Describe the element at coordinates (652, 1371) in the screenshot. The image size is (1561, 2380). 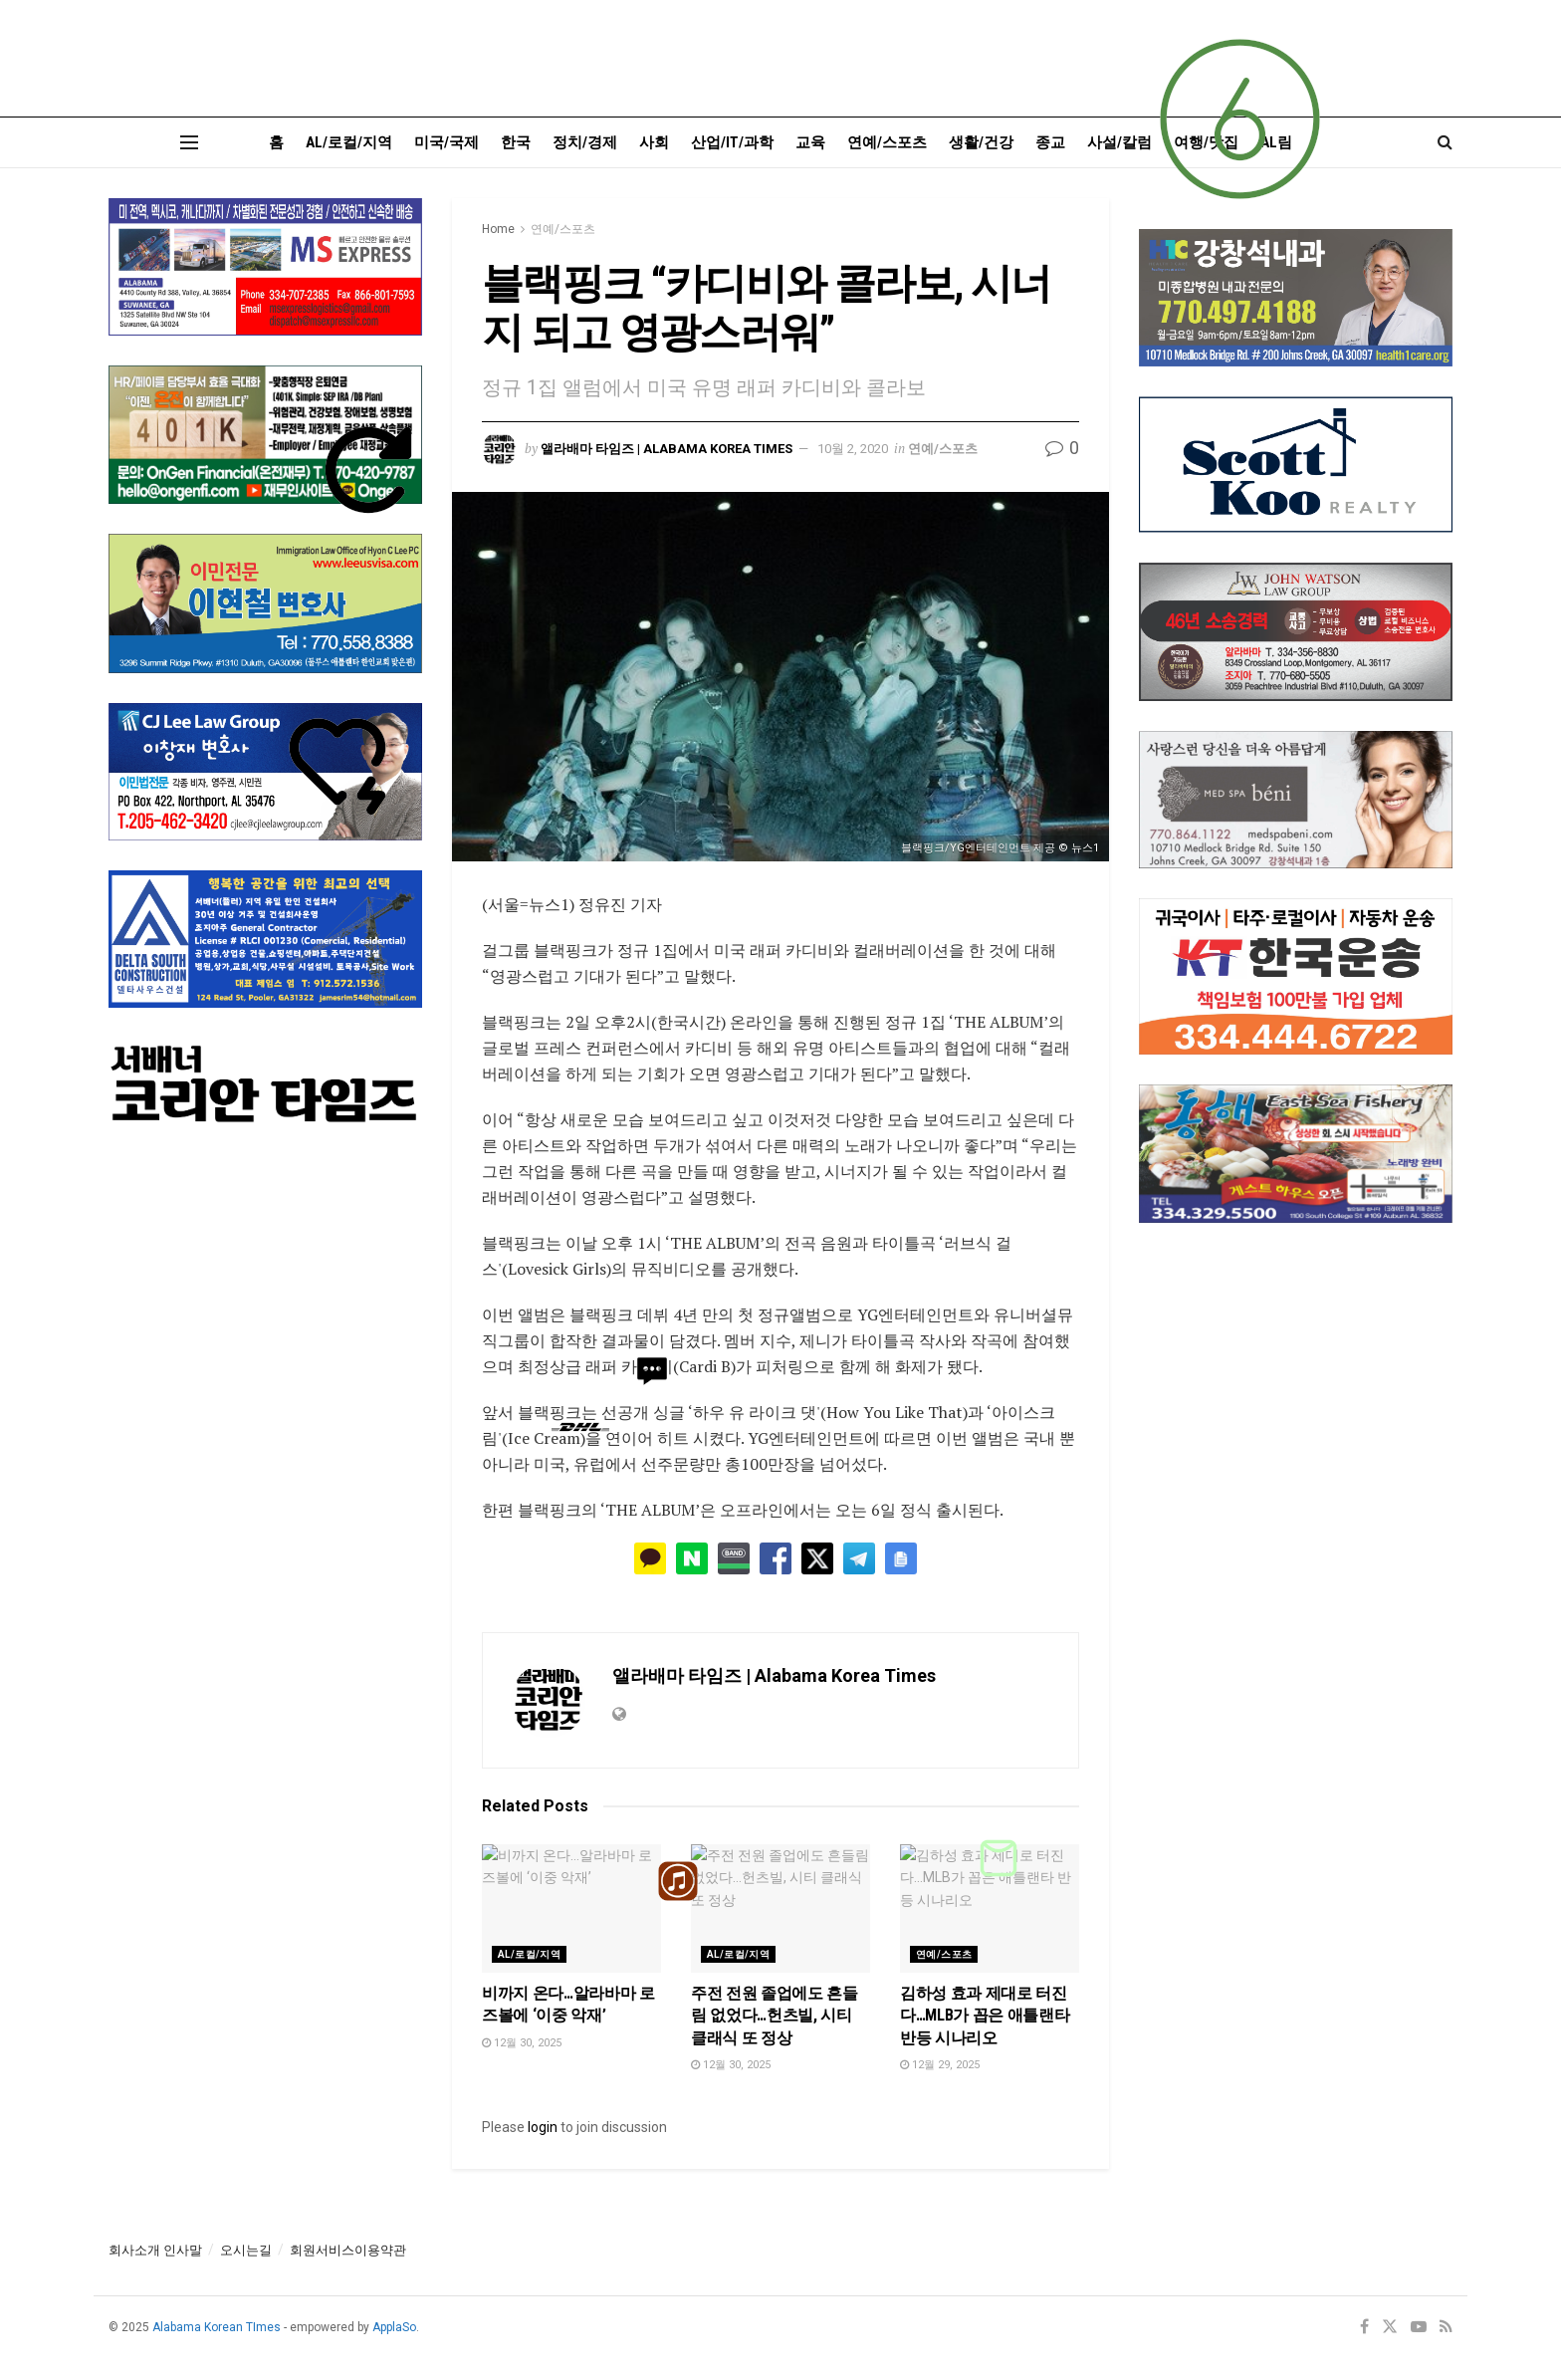
I see `open chat or messaging` at that location.